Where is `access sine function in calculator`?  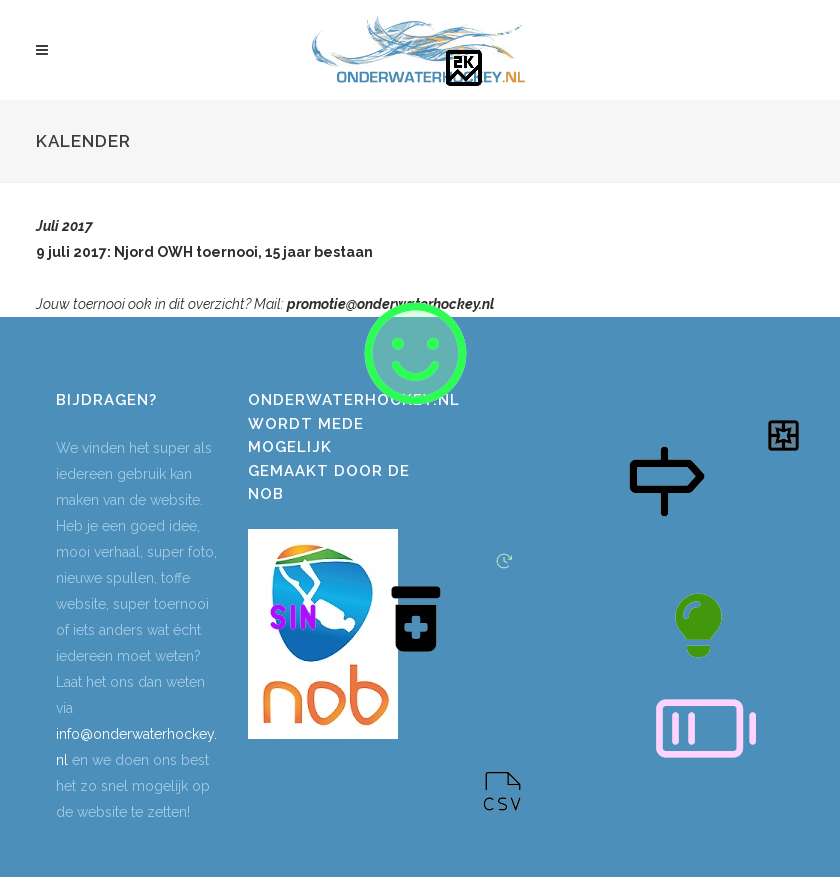
access sine function in calculator is located at coordinates (293, 617).